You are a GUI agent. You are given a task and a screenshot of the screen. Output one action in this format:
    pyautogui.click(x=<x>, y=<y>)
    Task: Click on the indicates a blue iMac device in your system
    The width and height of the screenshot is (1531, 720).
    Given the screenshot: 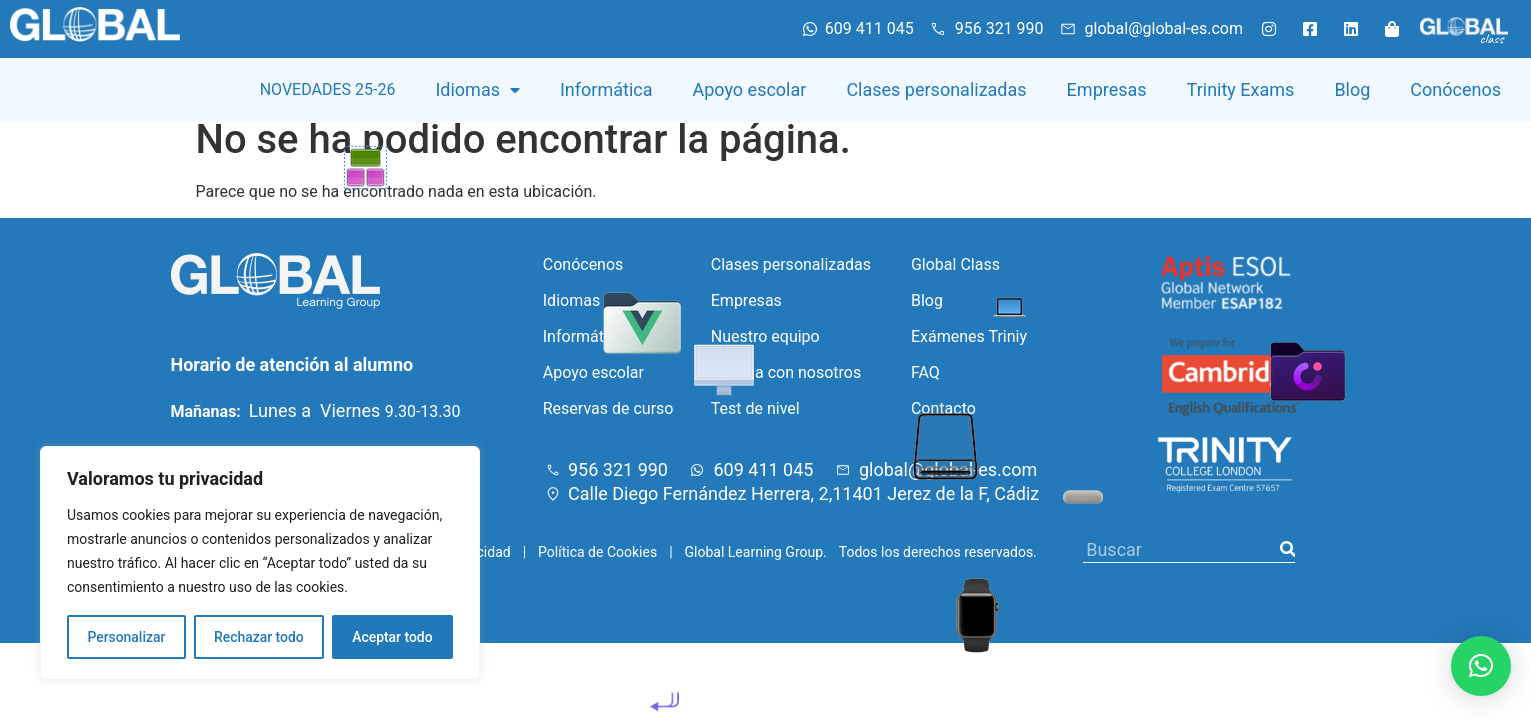 What is the action you would take?
    pyautogui.click(x=724, y=369)
    